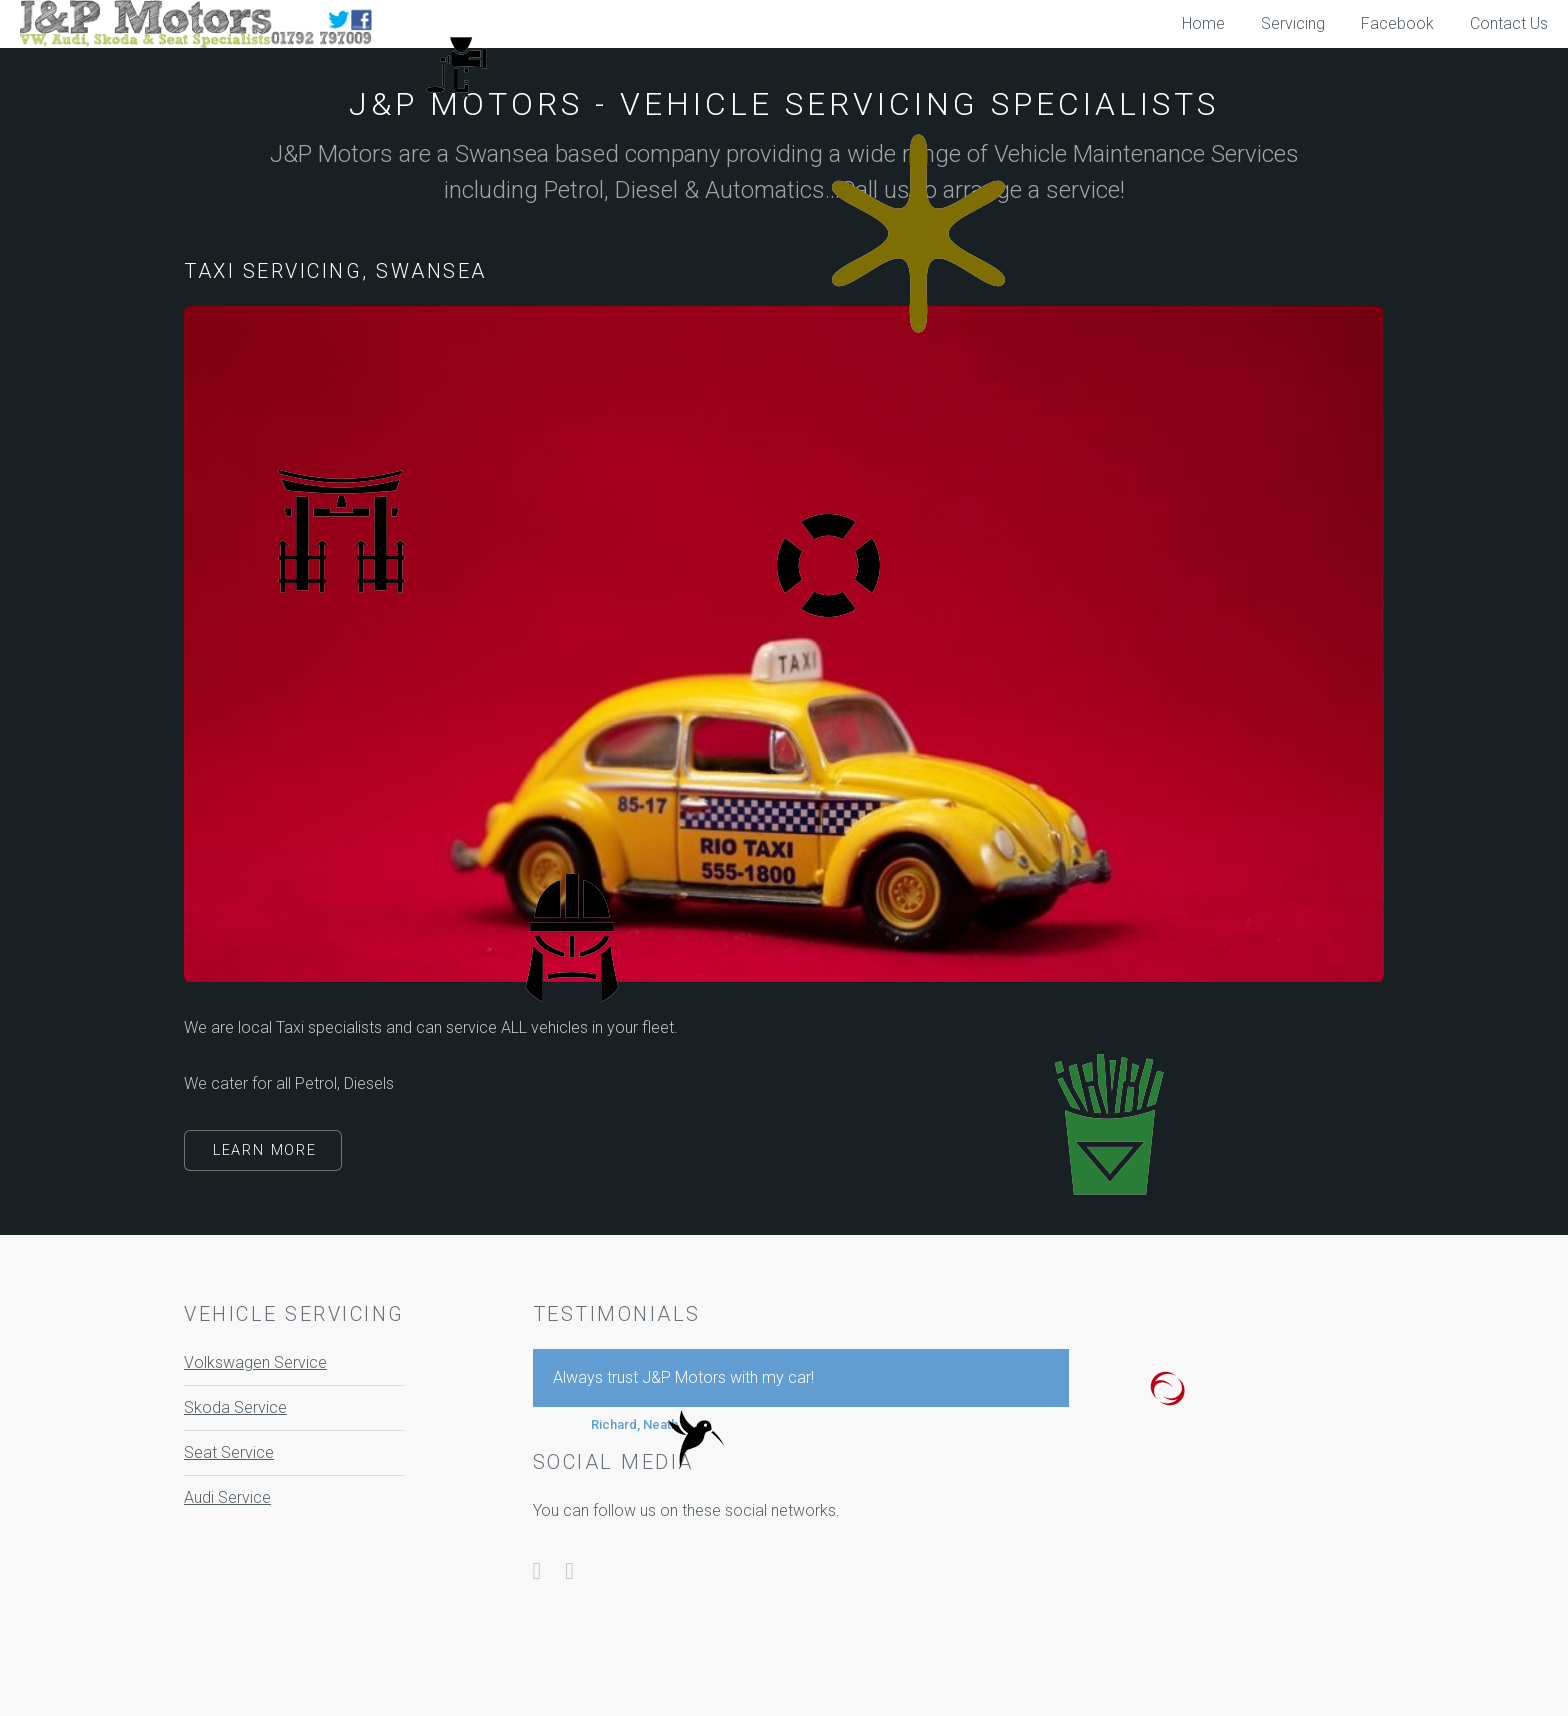 This screenshot has height=1716, width=1568. What do you see at coordinates (341, 527) in the screenshot?
I see `access japanese cultural or religious content` at bounding box center [341, 527].